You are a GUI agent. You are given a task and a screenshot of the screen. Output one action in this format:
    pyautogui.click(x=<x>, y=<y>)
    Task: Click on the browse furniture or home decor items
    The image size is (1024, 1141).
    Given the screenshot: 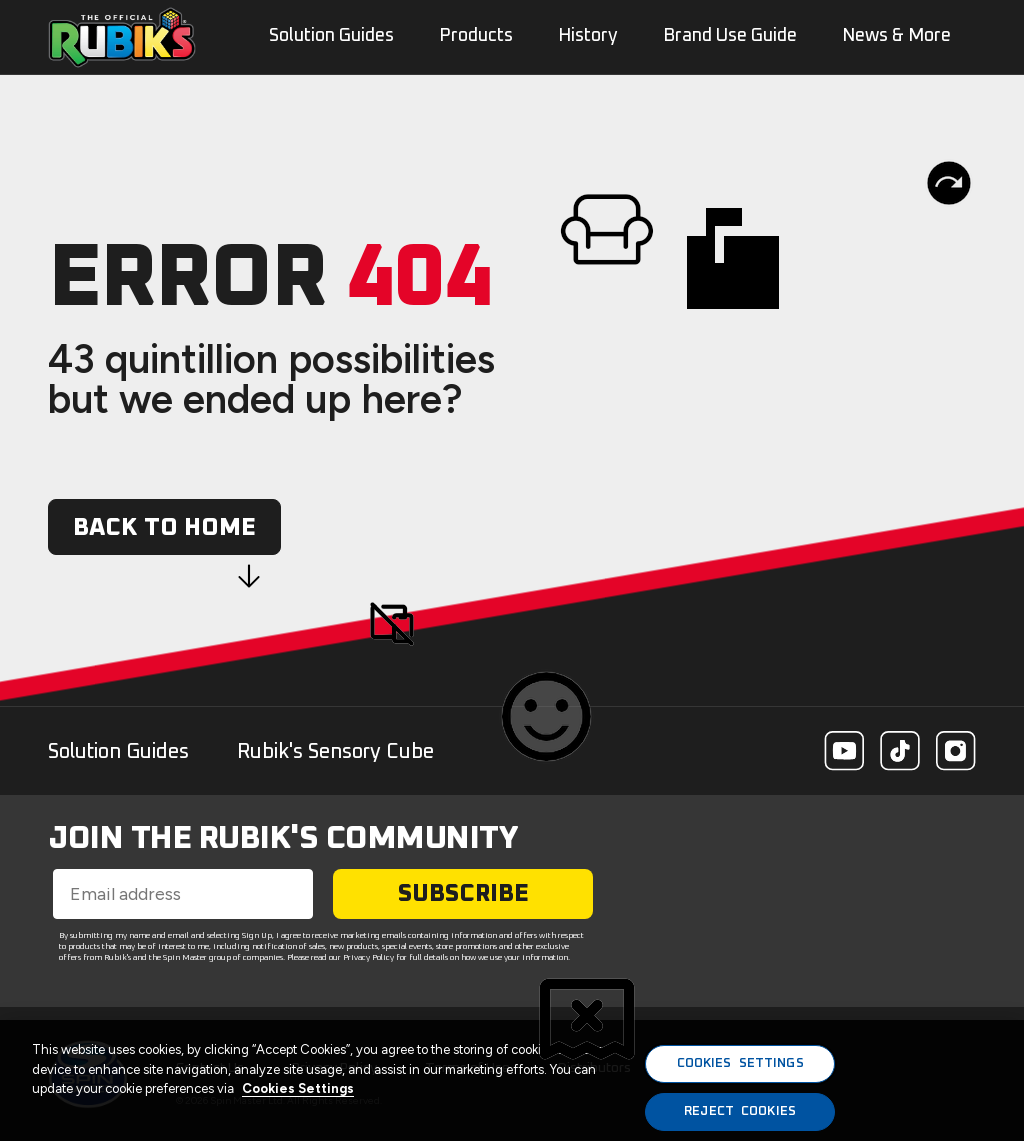 What is the action you would take?
    pyautogui.click(x=607, y=231)
    